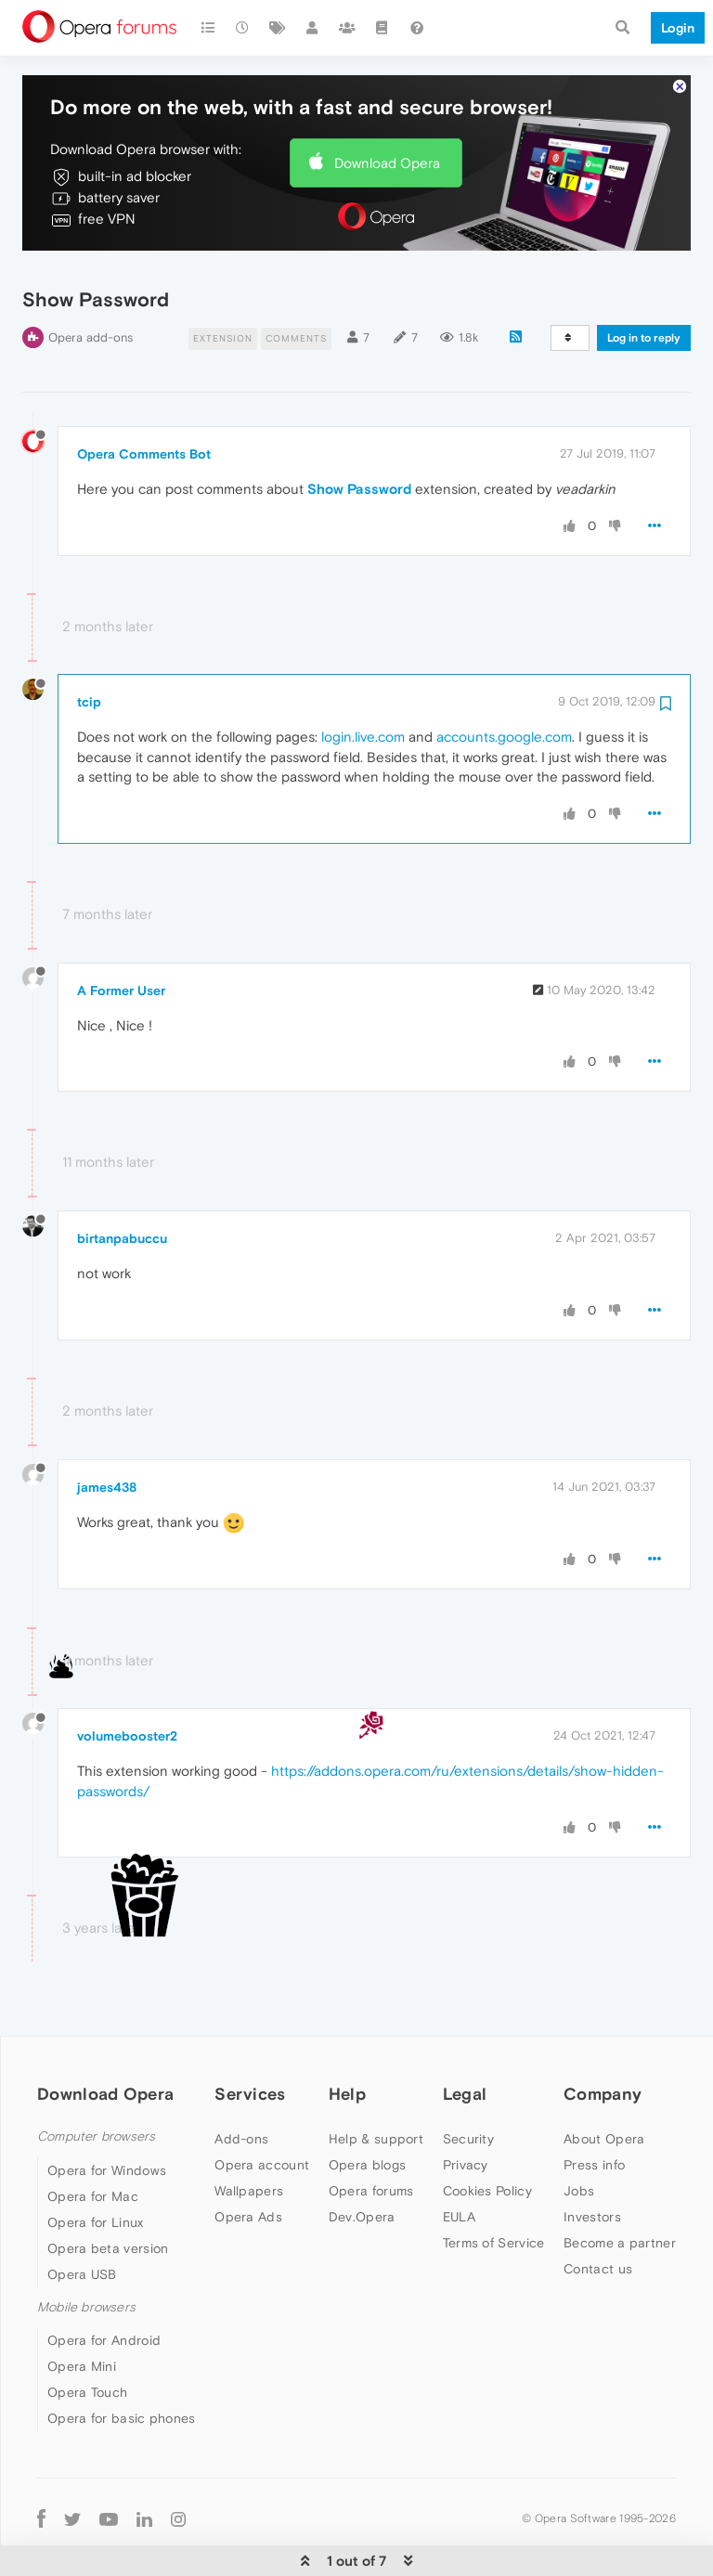  What do you see at coordinates (61, 1666) in the screenshot?
I see `indicates a bad or low-quality item in a game` at bounding box center [61, 1666].